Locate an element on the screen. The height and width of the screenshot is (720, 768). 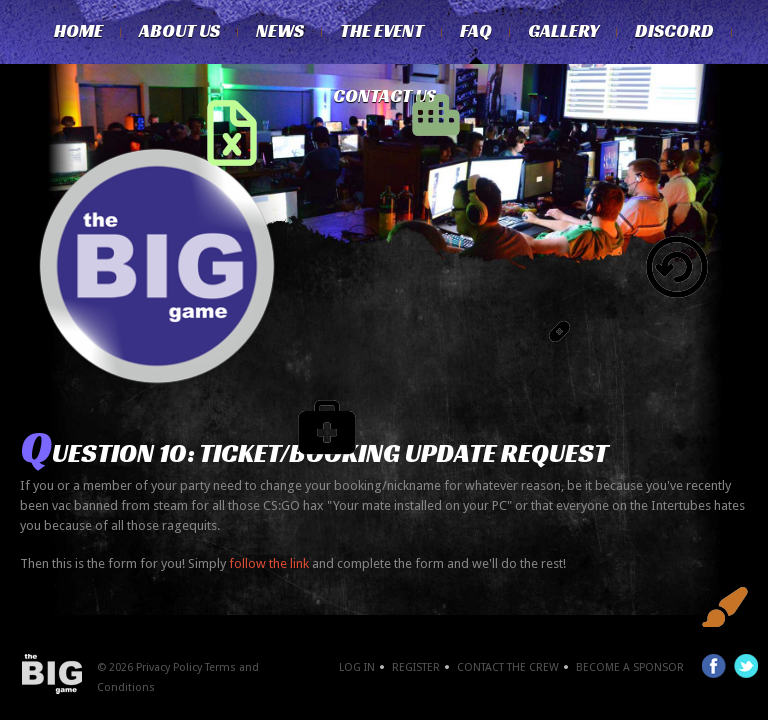
view city or urban location is located at coordinates (436, 115).